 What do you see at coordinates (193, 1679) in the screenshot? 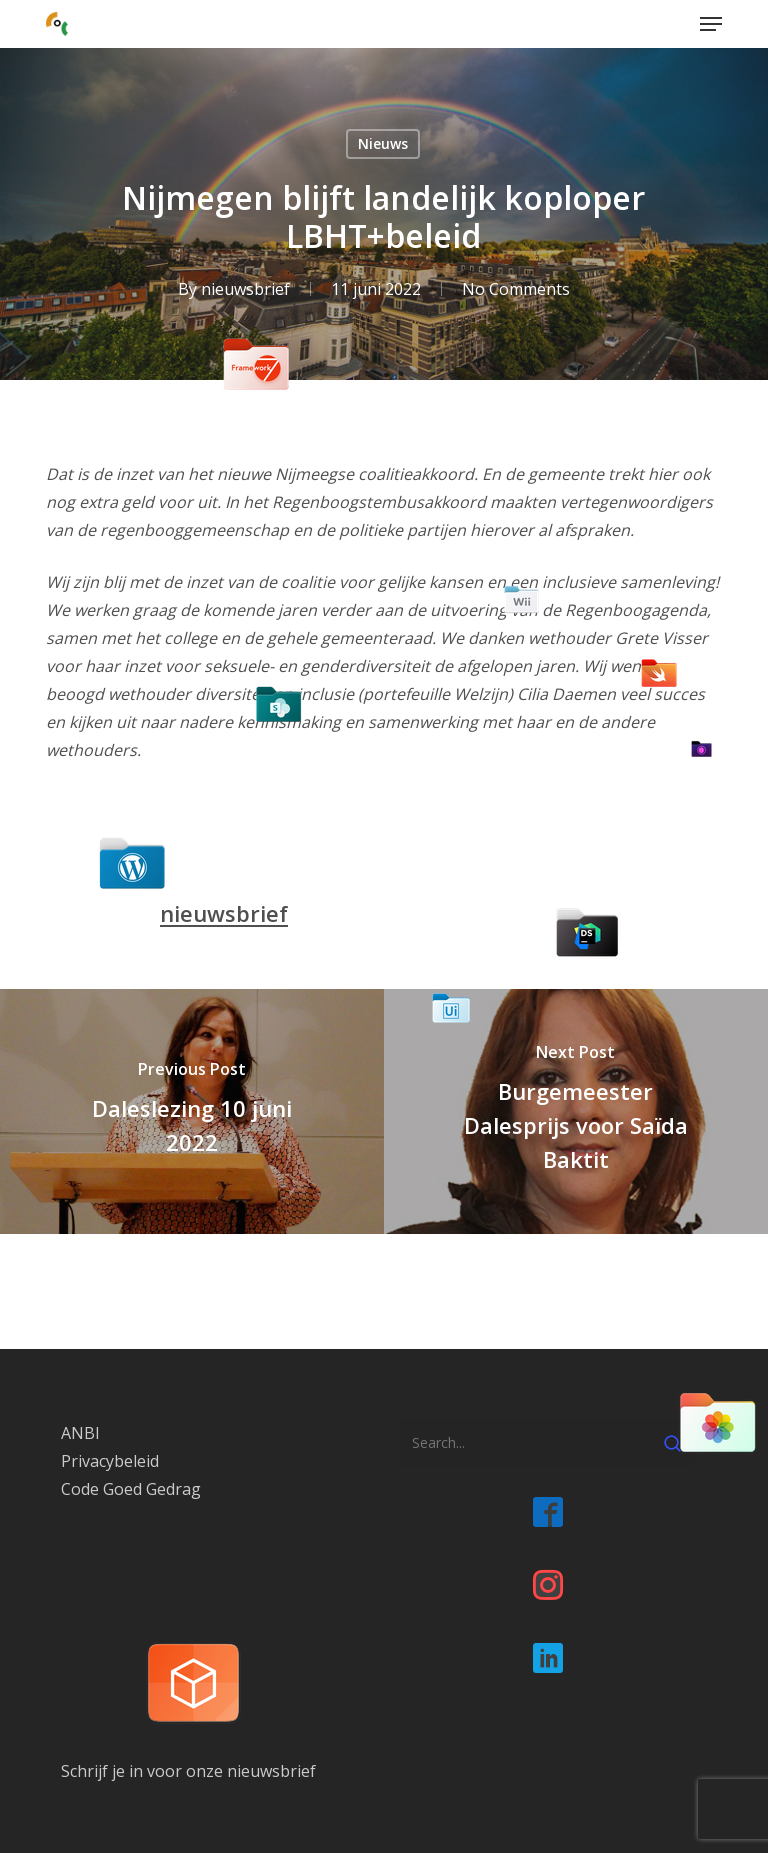
I see `open a 3D model file` at bounding box center [193, 1679].